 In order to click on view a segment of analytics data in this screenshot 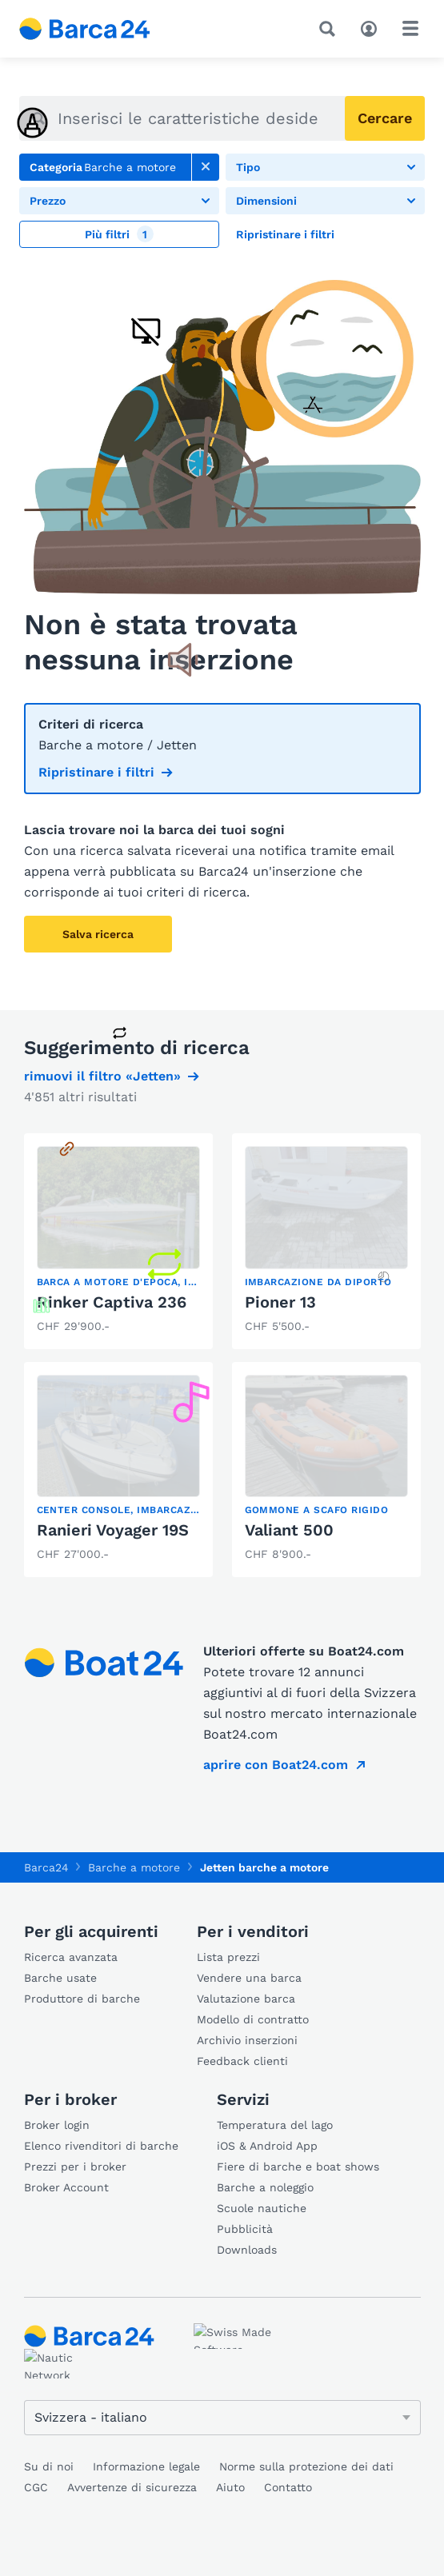, I will do `click(383, 1276)`.